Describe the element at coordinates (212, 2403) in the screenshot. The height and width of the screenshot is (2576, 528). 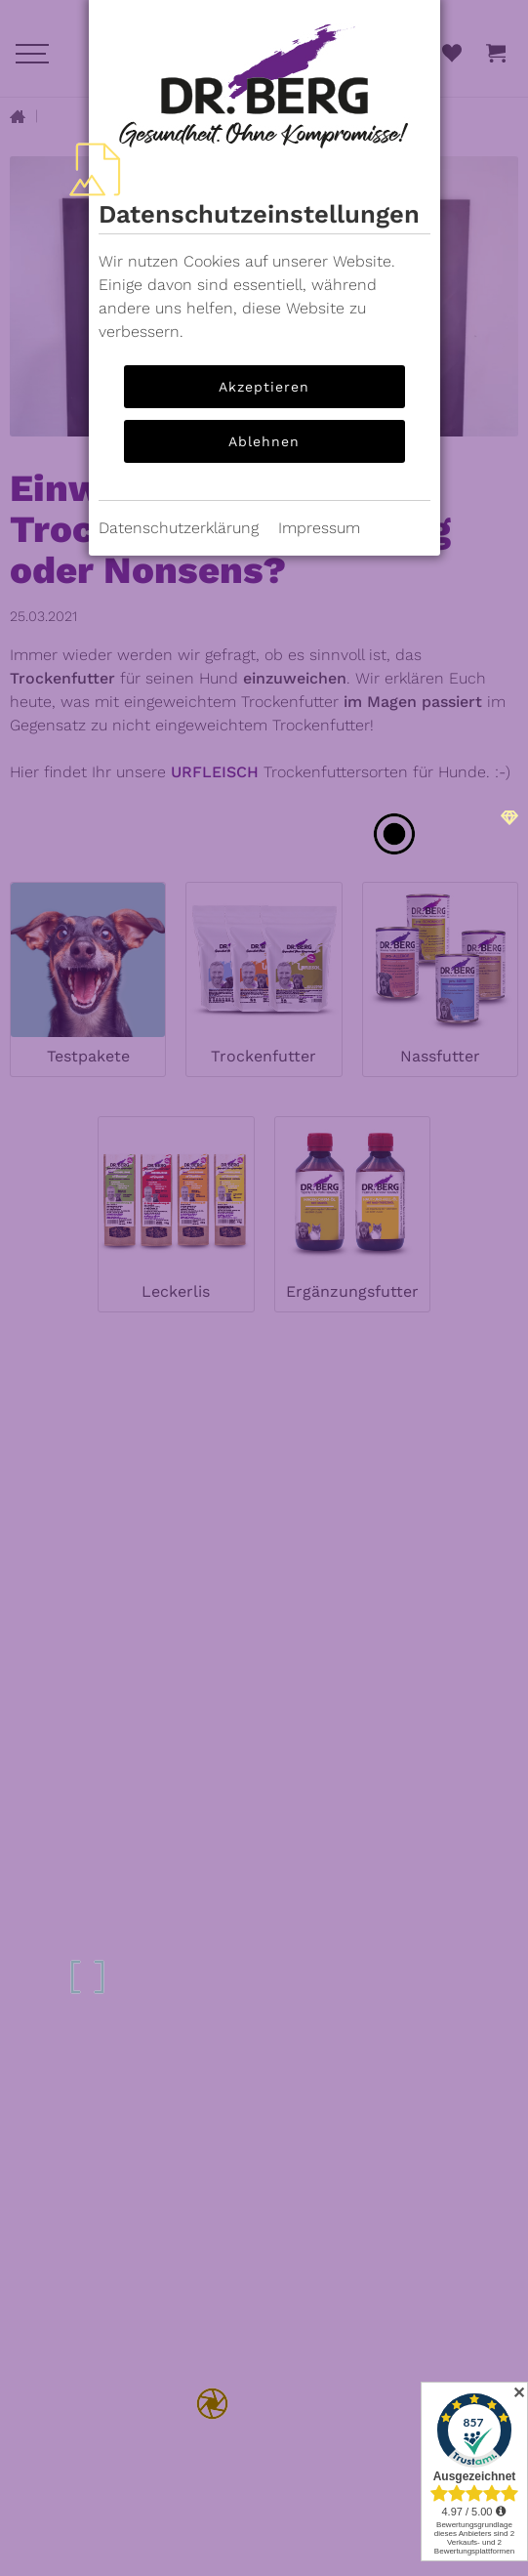
I see `open camera settings` at that location.